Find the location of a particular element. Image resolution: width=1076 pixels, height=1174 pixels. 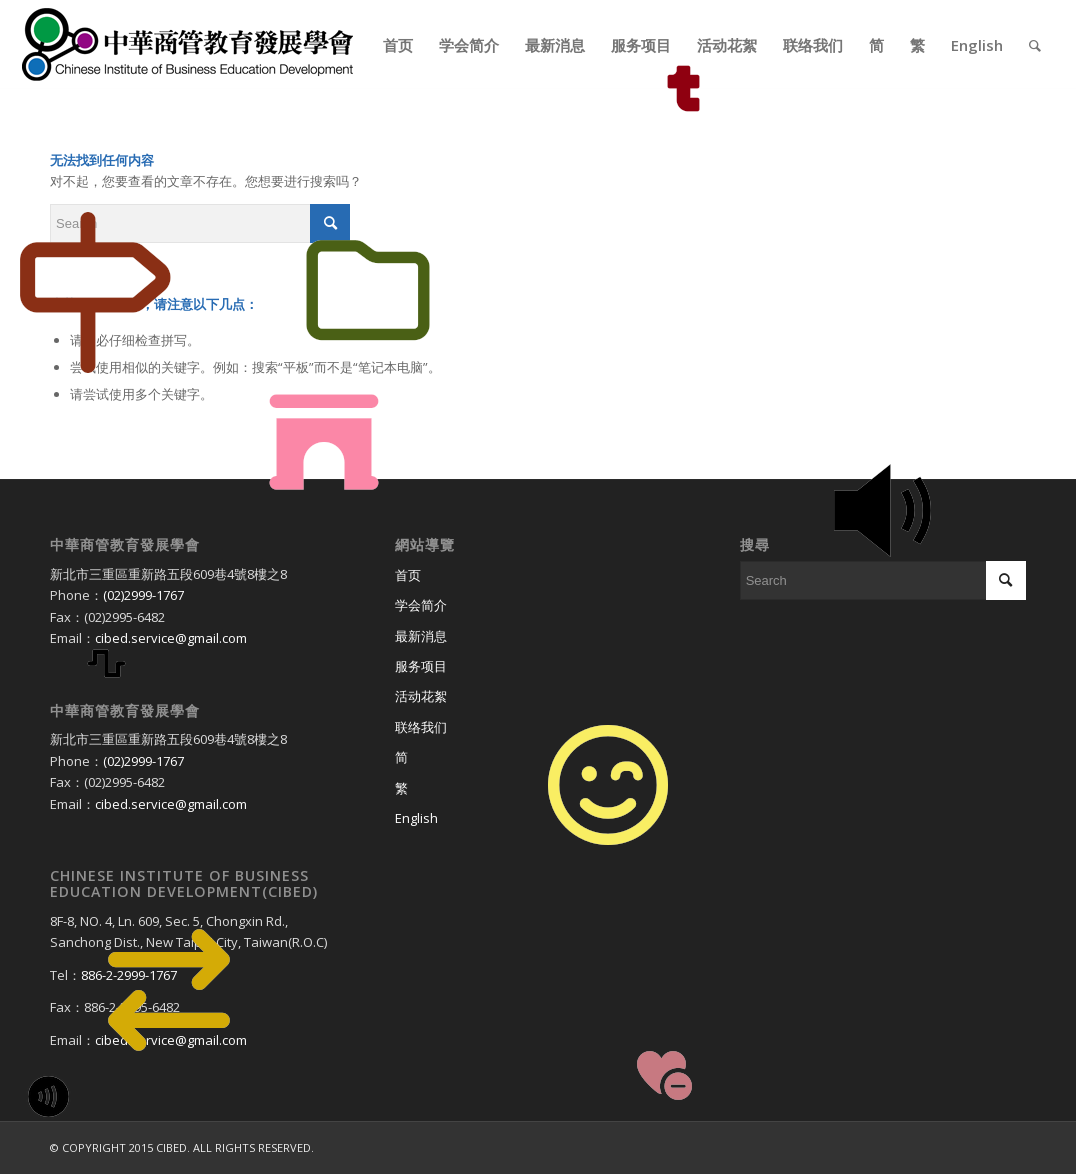

view project milestones is located at coordinates (90, 292).